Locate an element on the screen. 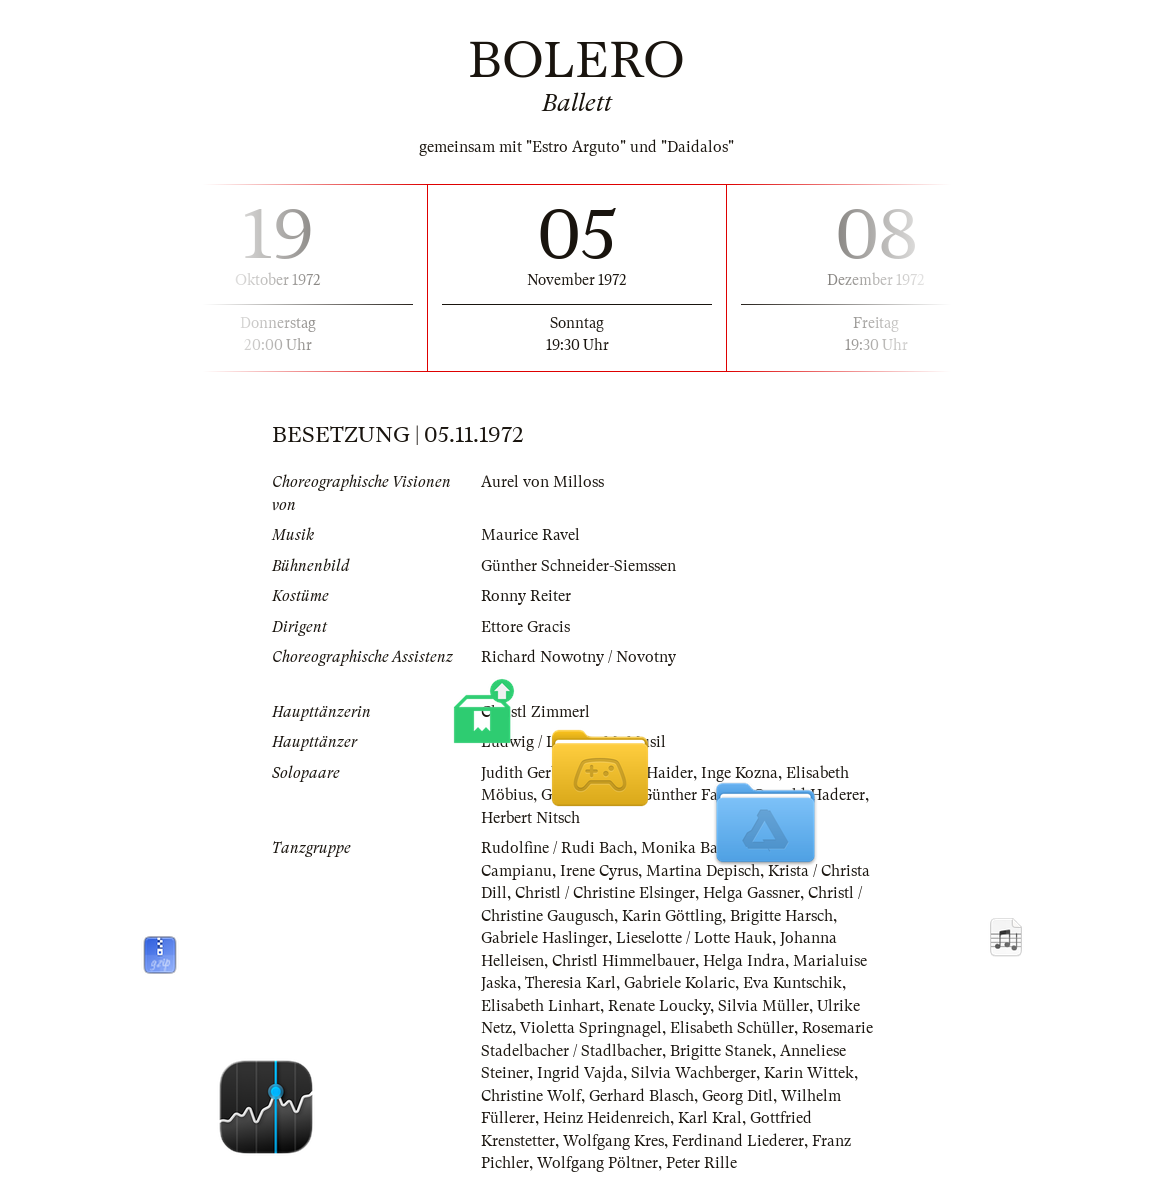 The width and height of the screenshot is (1153, 1179). a gzip compressed archive file is located at coordinates (160, 955).